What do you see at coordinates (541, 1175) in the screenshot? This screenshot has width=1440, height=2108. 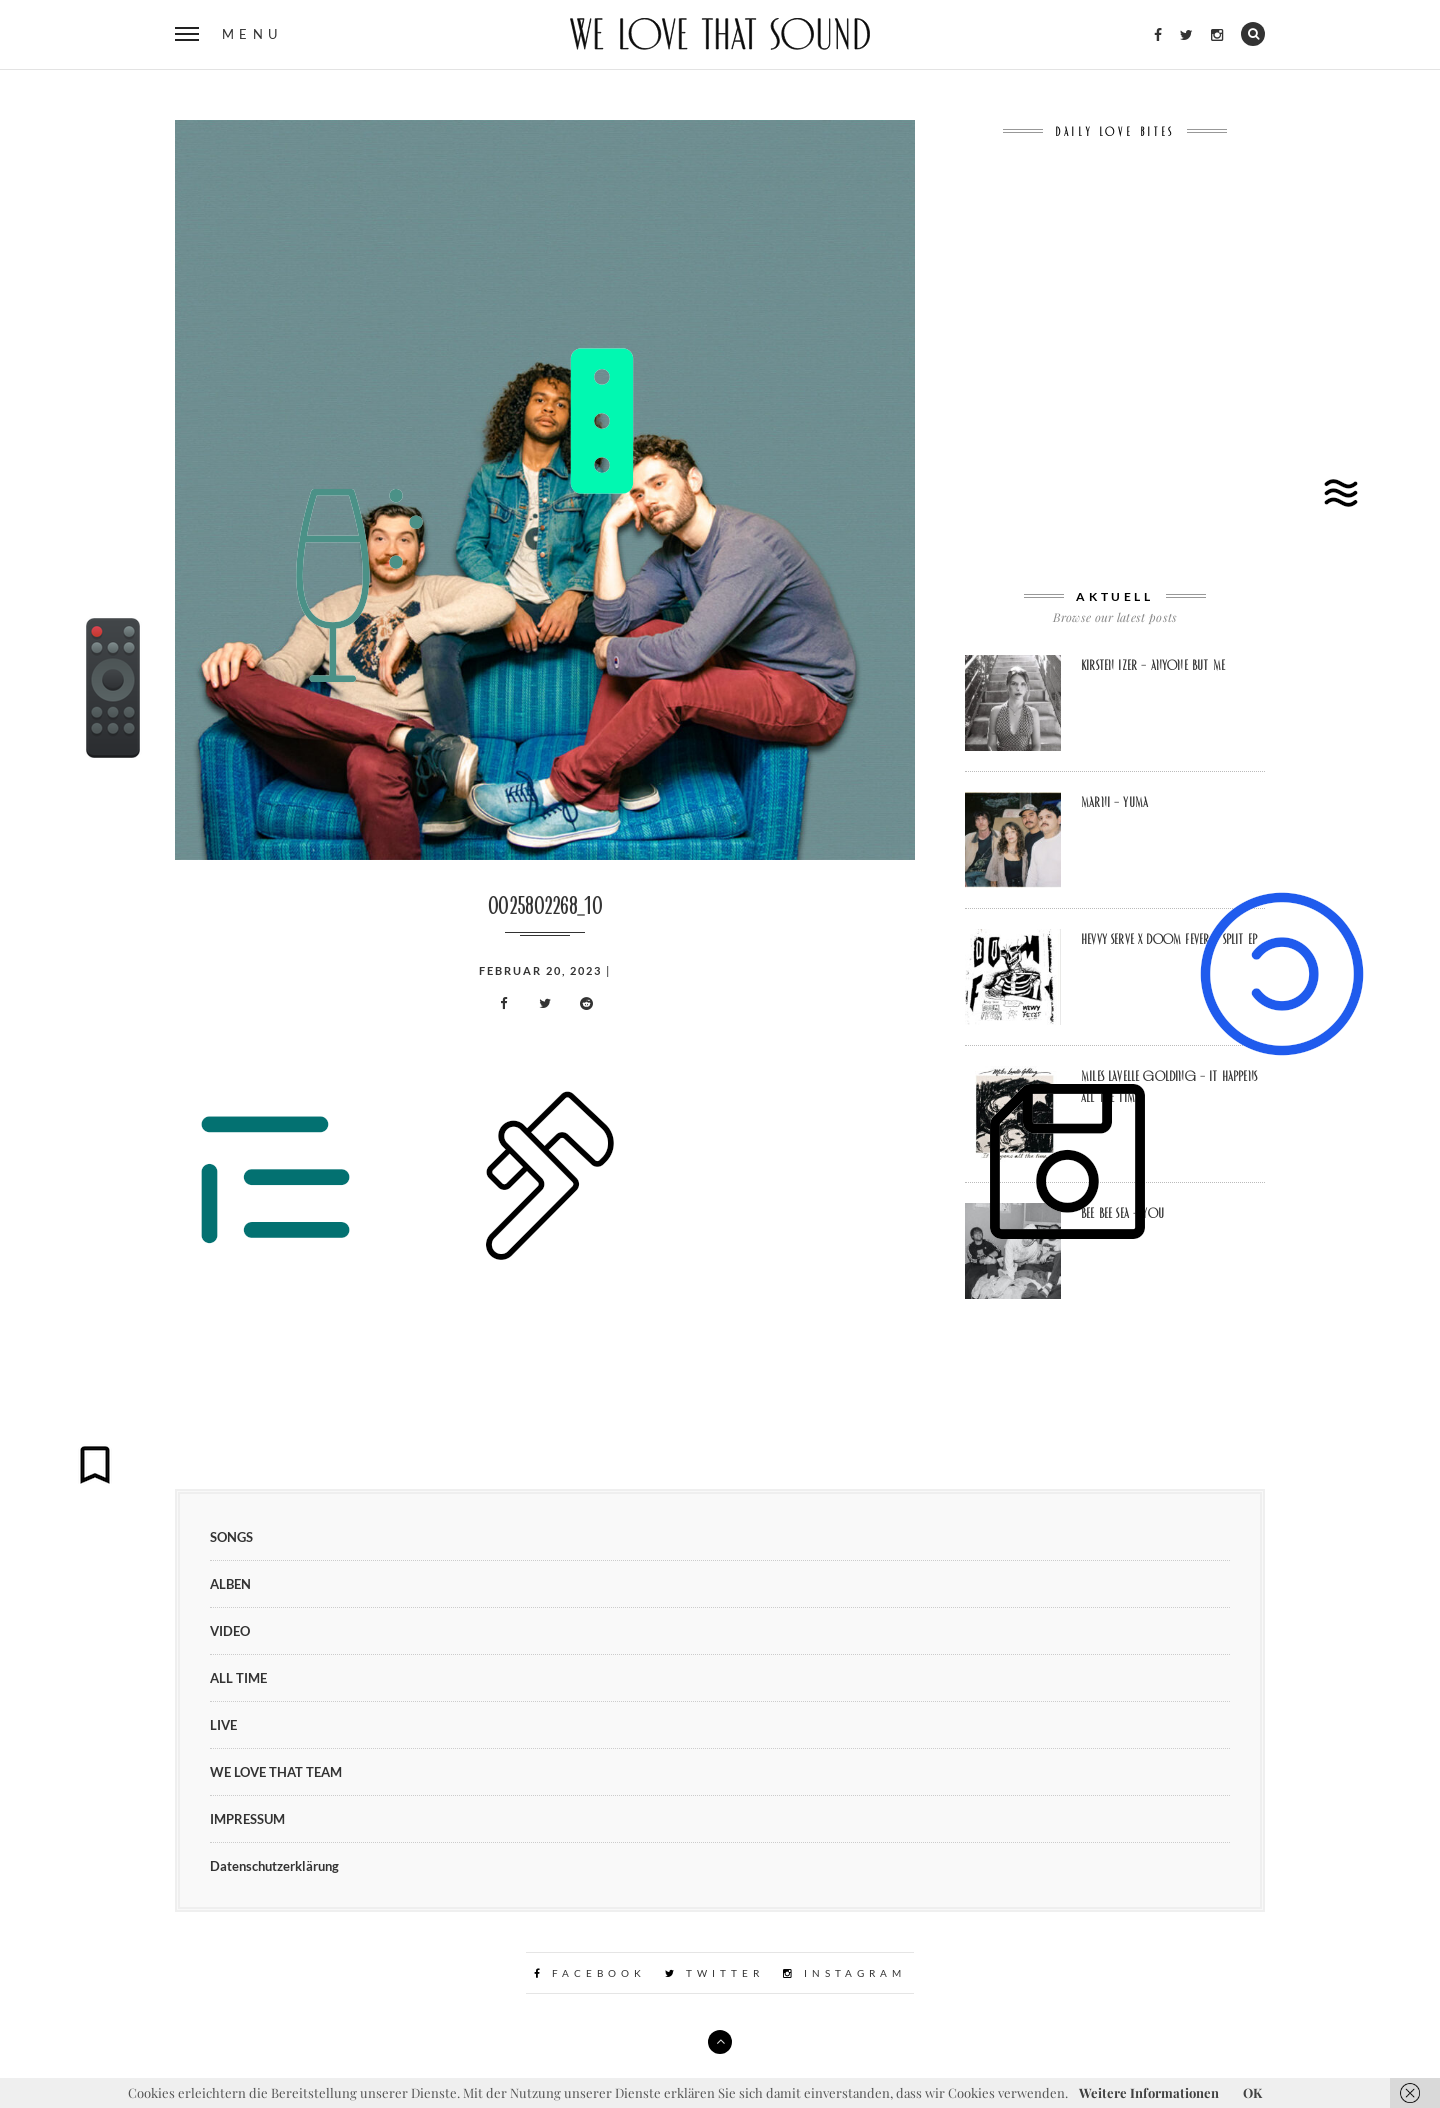 I see `access plumbing or maintenance tools` at bounding box center [541, 1175].